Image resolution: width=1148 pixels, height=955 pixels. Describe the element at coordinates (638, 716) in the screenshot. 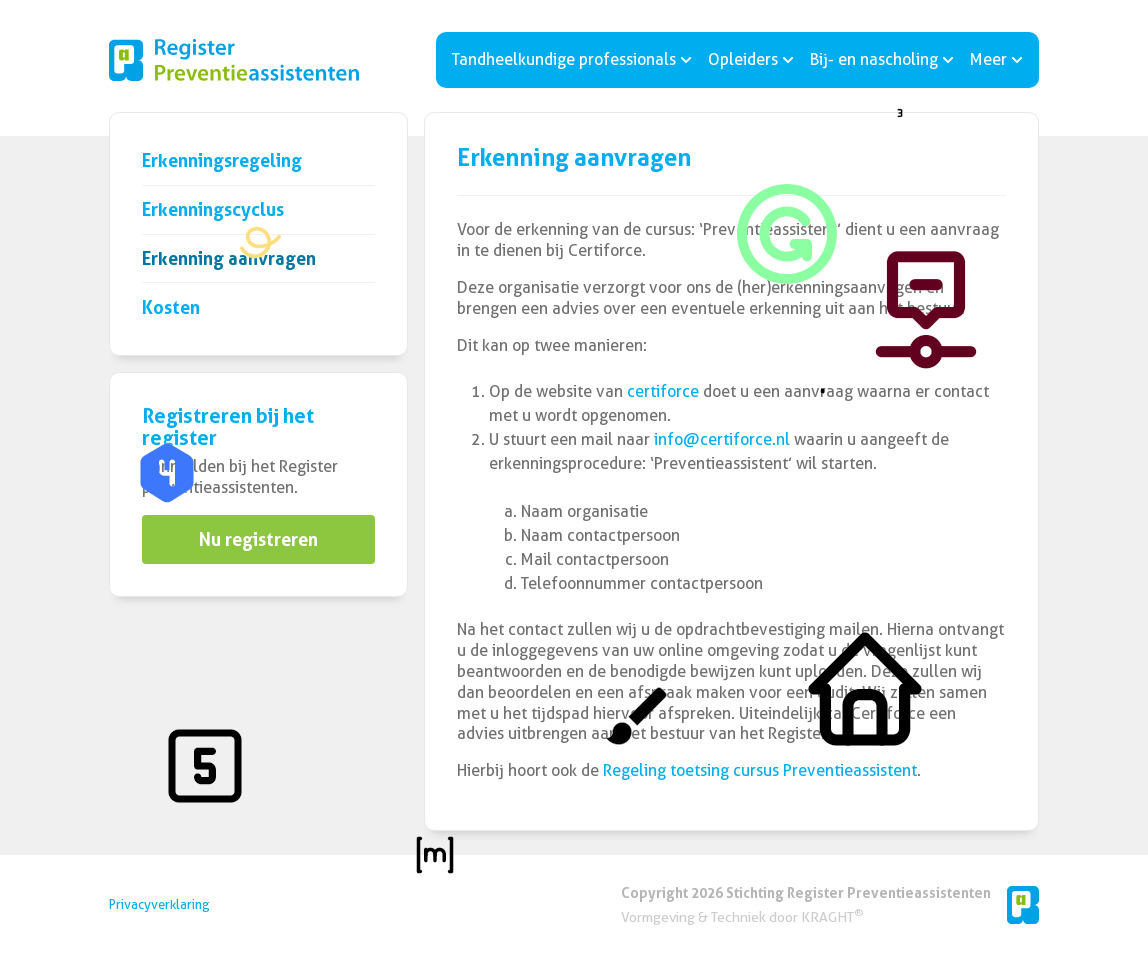

I see `access drawing or painting tools` at that location.